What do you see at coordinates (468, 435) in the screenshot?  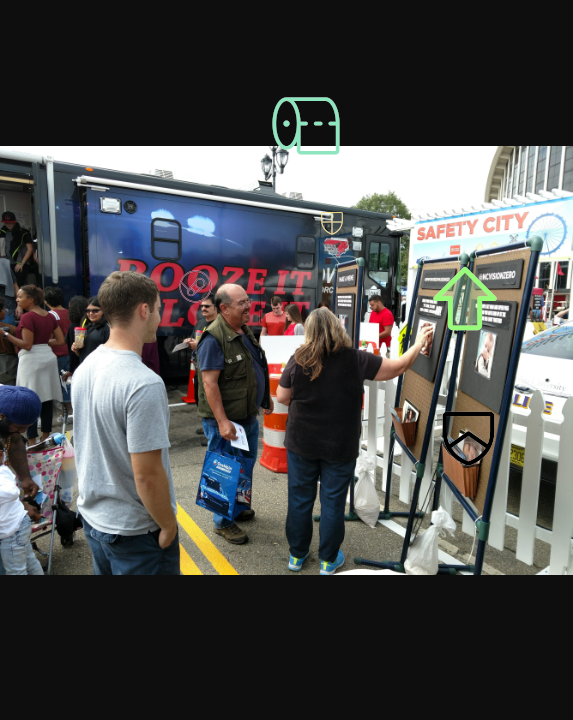 I see `access security or protection settings` at bounding box center [468, 435].